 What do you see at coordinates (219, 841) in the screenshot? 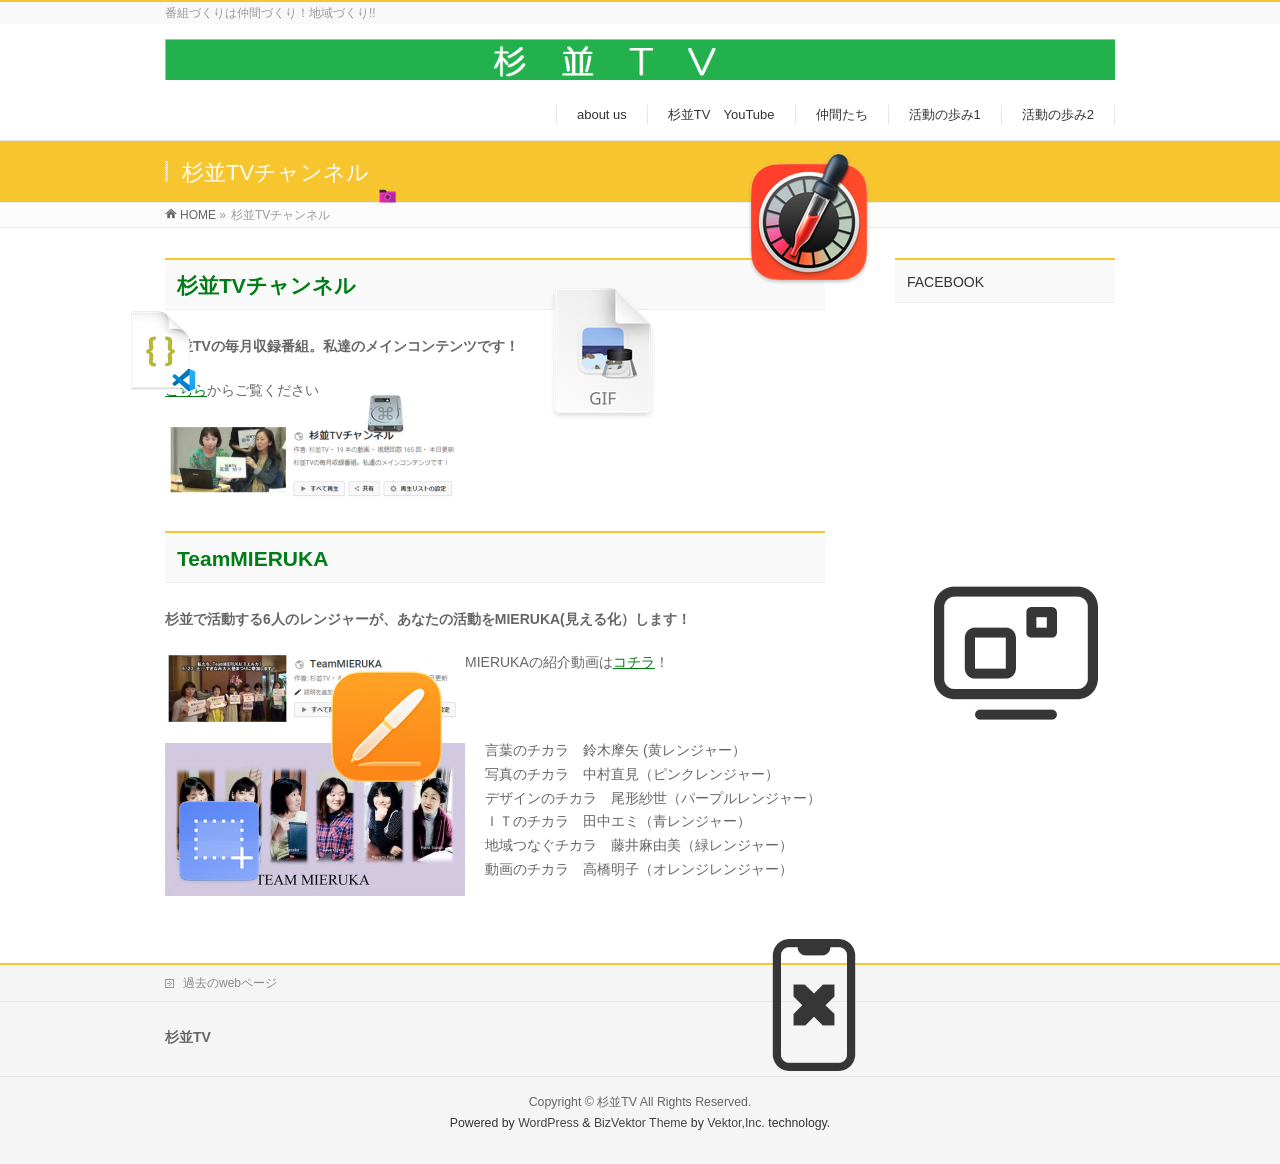
I see `take a screenshot` at bounding box center [219, 841].